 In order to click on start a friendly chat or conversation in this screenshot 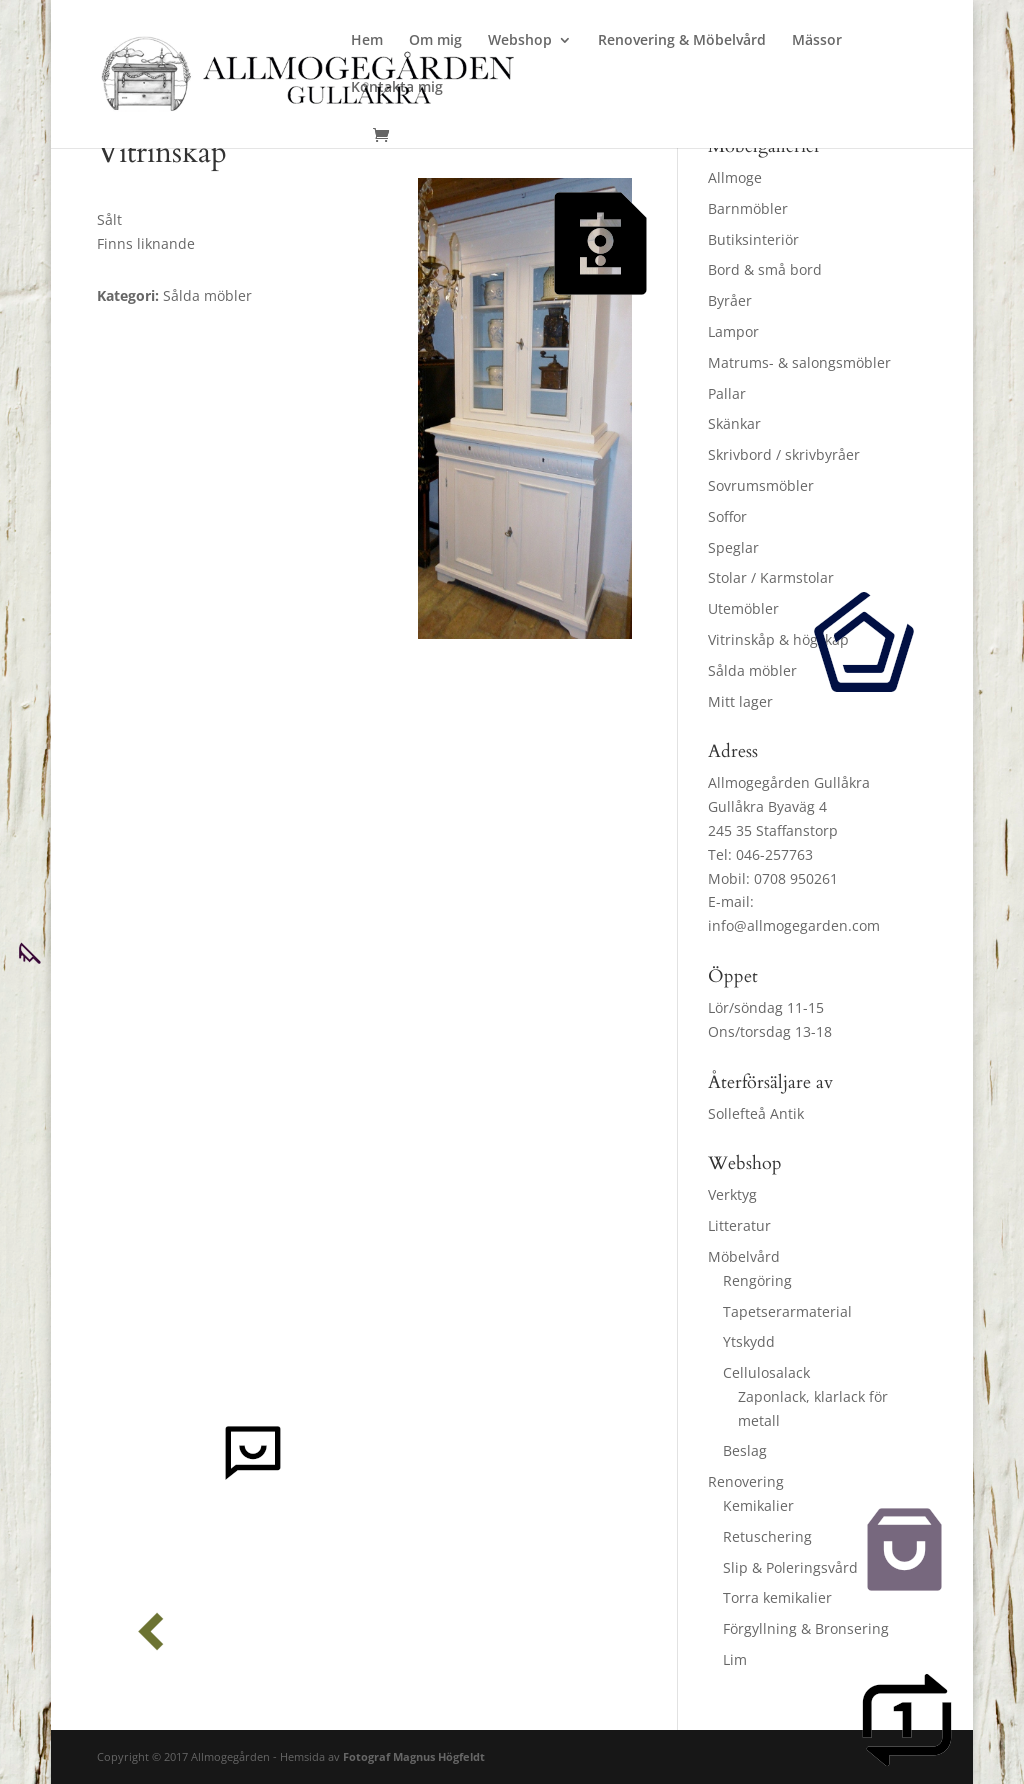, I will do `click(253, 1451)`.